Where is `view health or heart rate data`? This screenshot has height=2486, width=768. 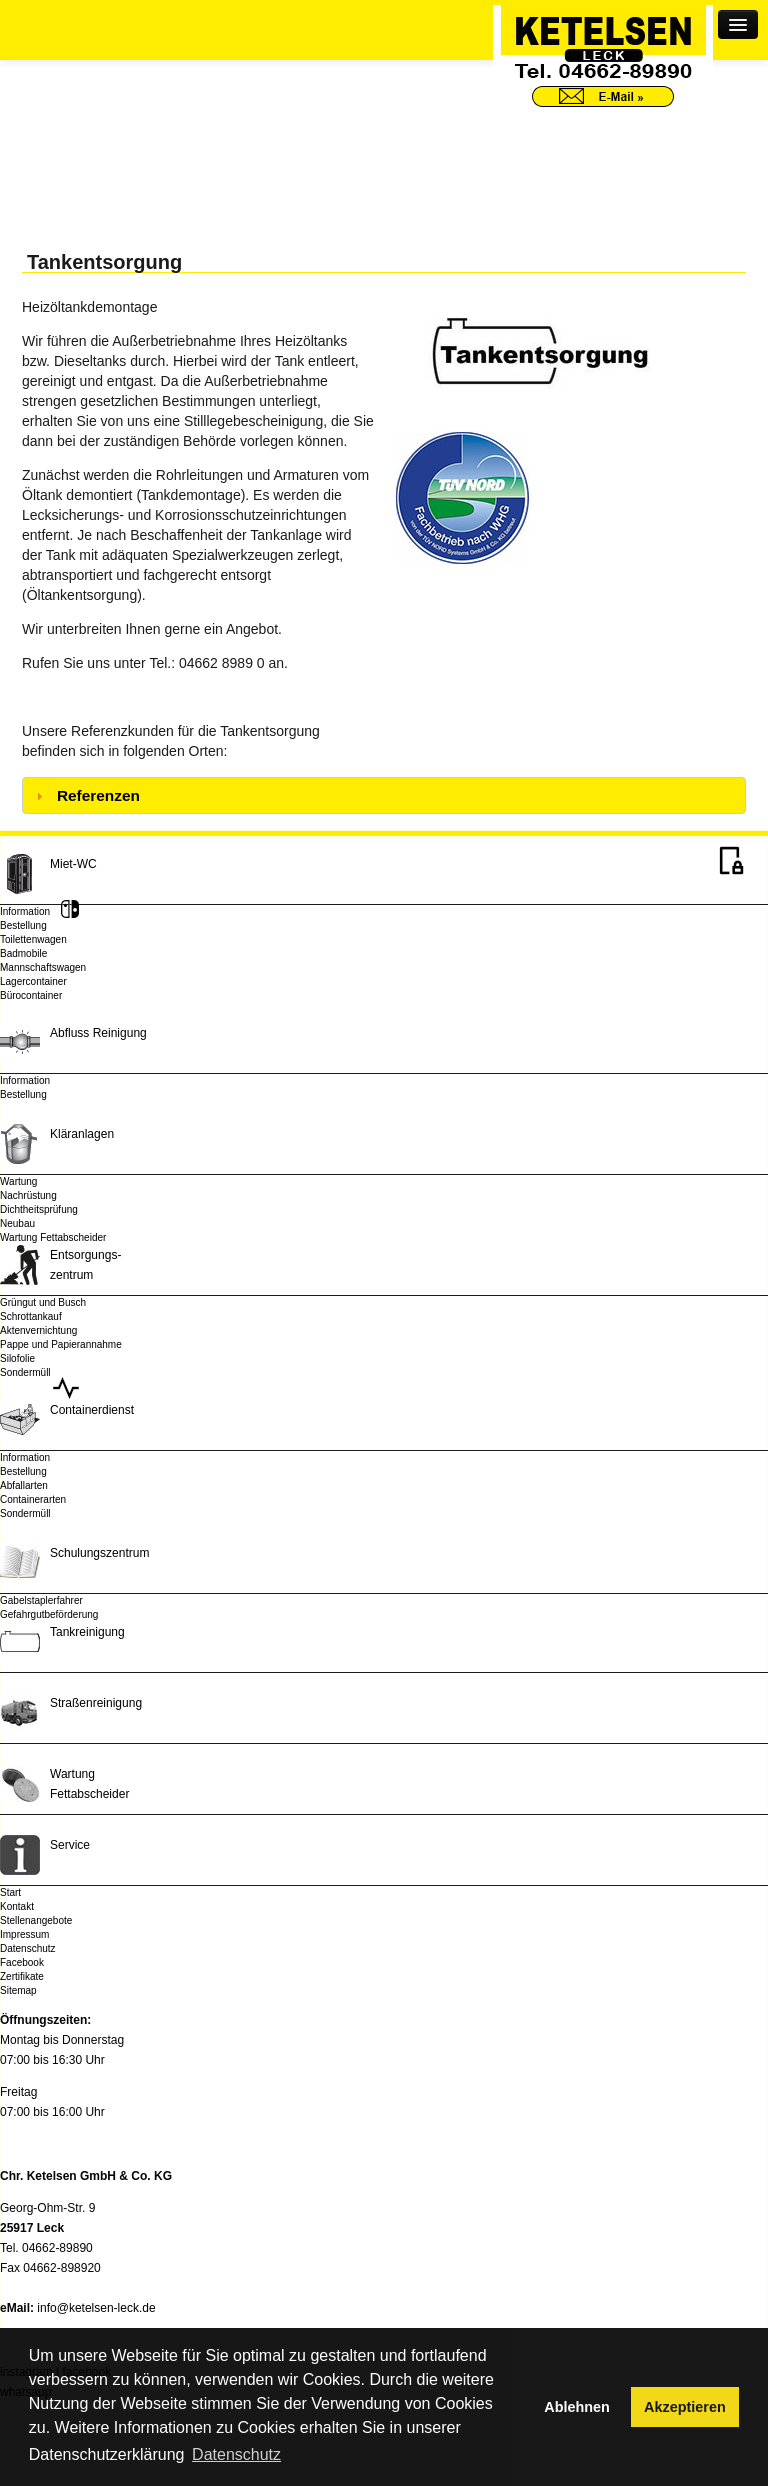
view health or heart rate data is located at coordinates (66, 1388).